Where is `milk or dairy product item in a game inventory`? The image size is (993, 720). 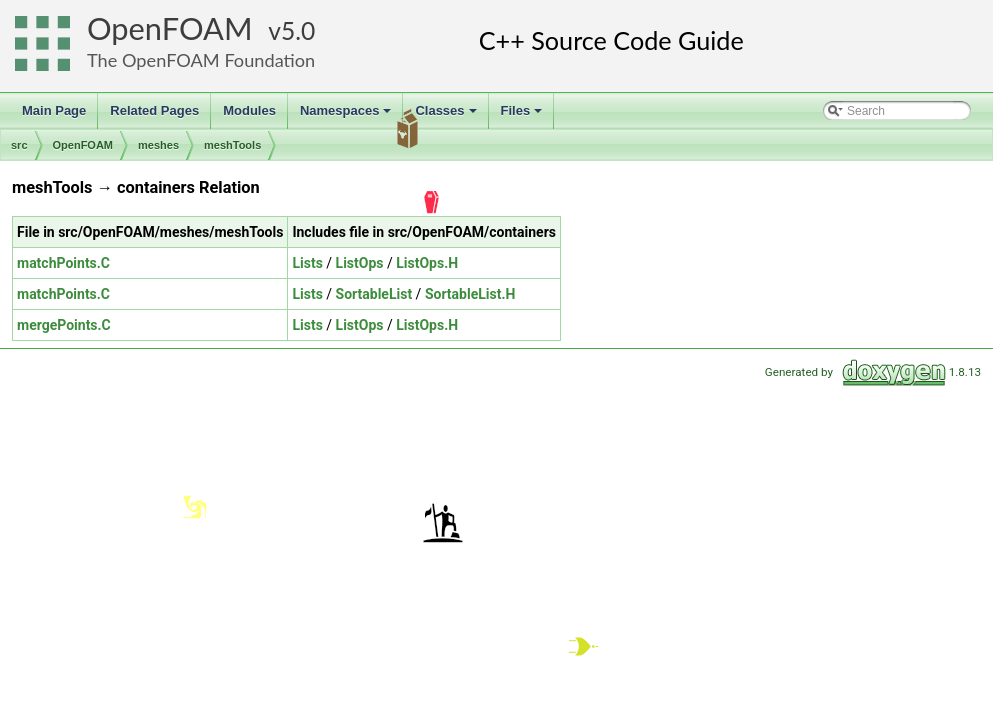
milk or dairy product item in a game inventory is located at coordinates (407, 128).